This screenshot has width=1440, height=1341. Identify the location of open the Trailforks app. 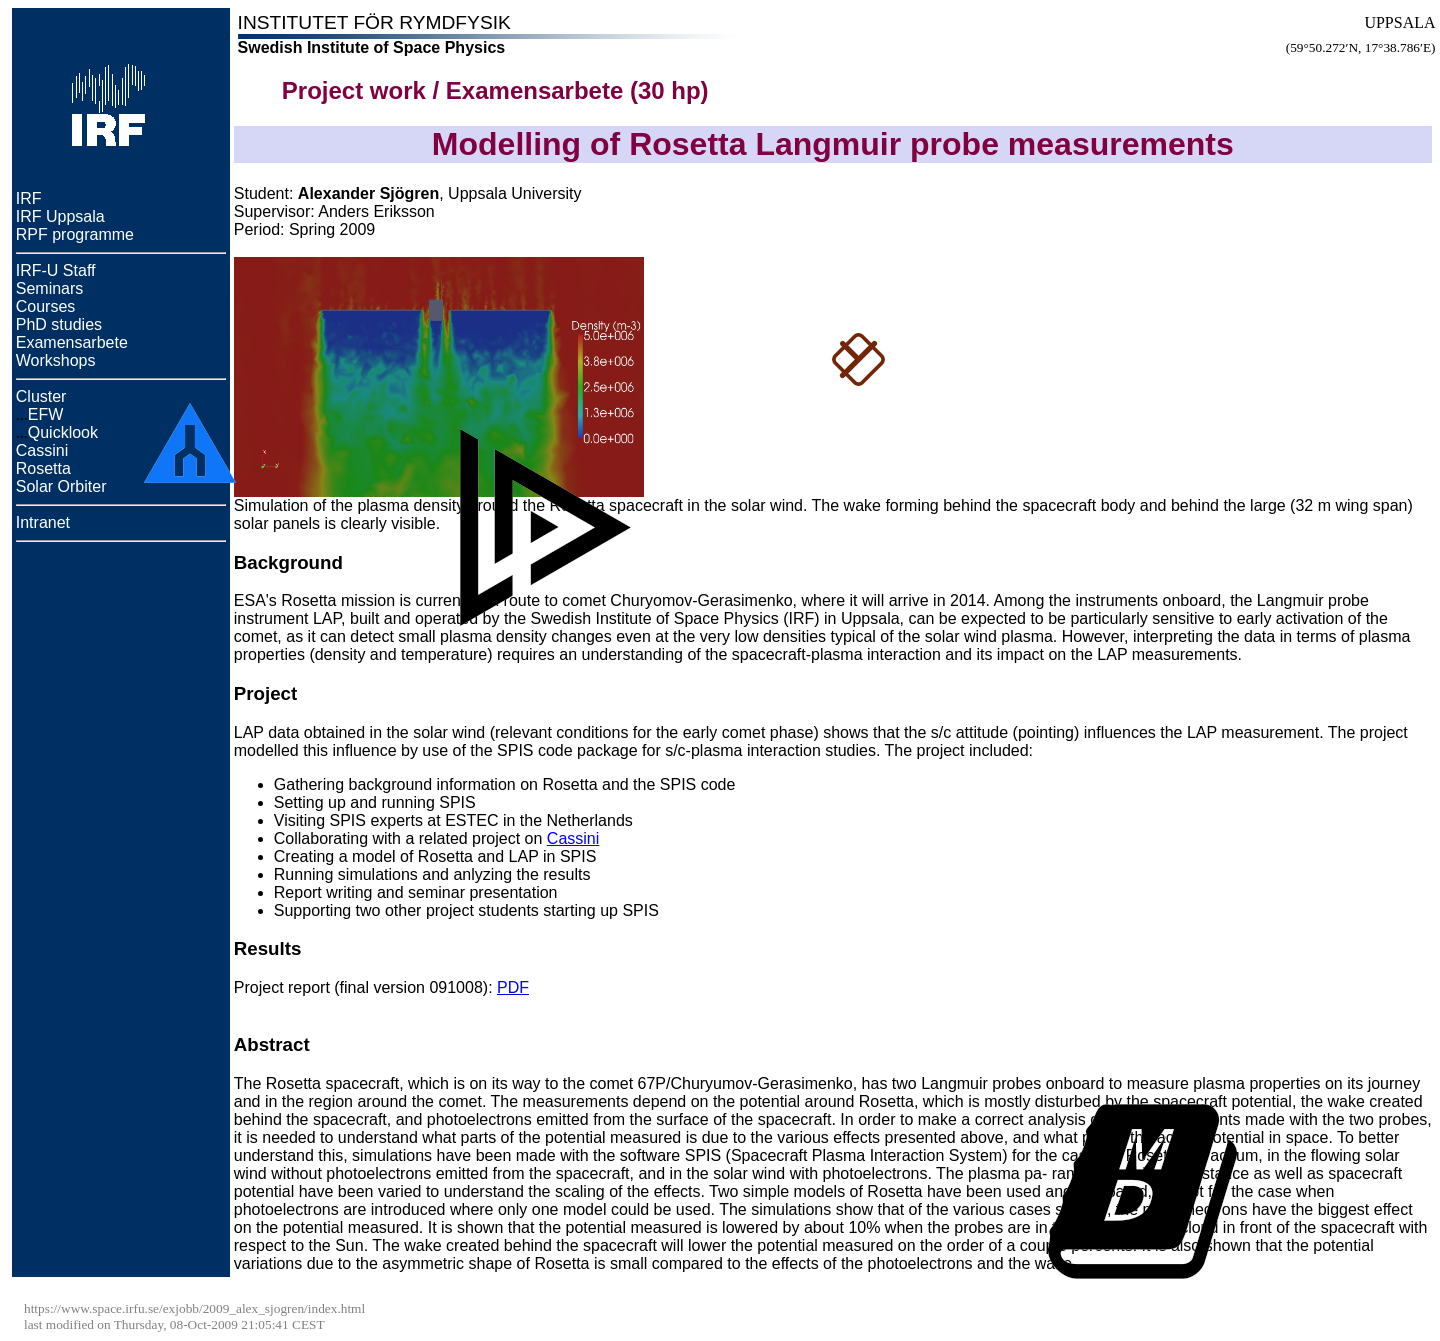
(190, 443).